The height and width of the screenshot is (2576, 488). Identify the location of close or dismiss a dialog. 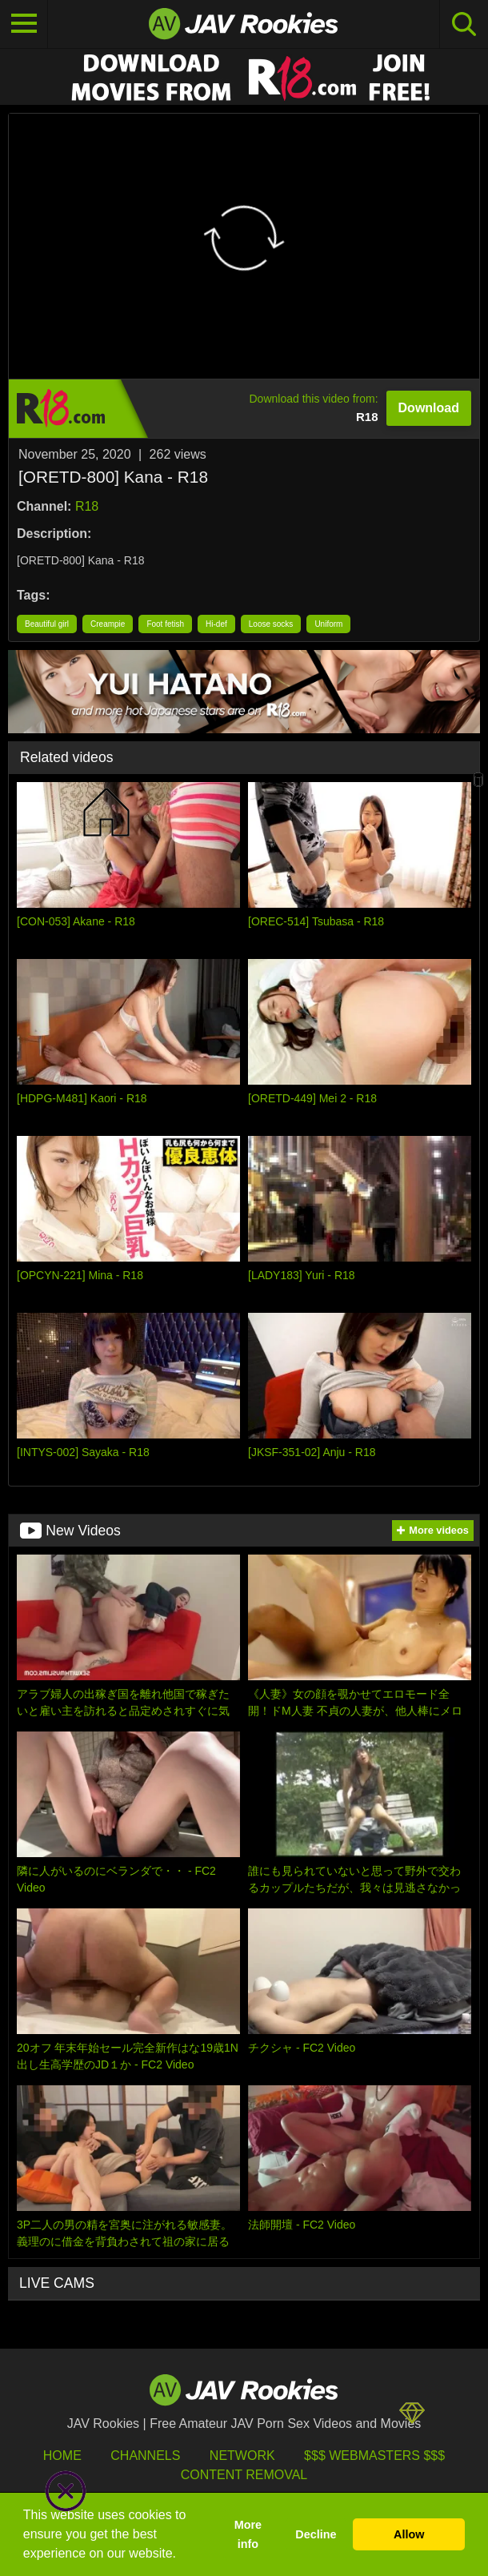
(66, 2491).